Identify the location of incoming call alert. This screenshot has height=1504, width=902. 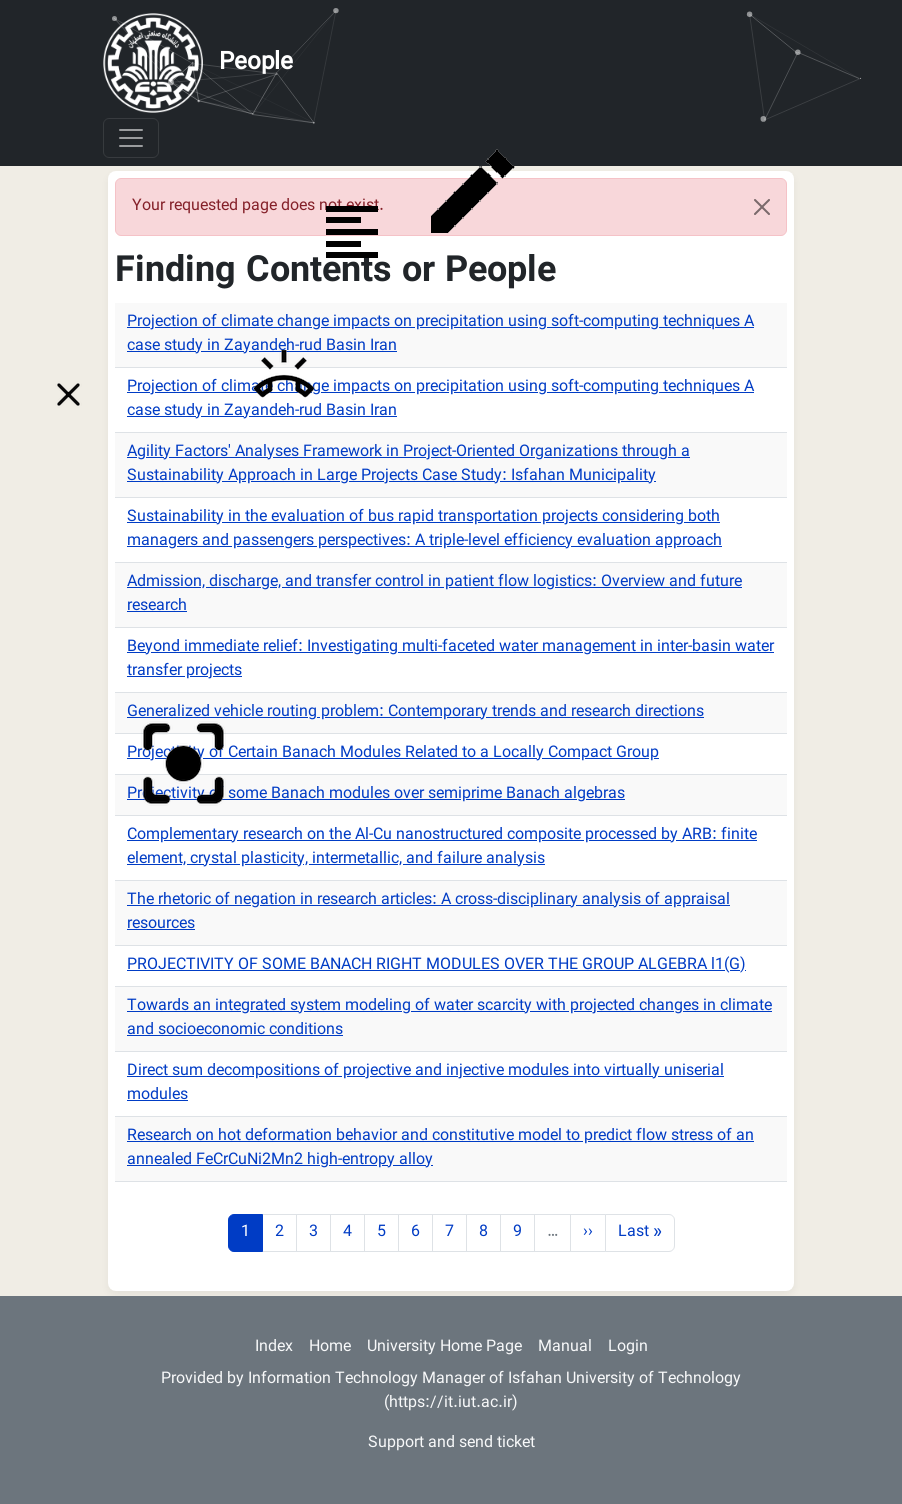
(284, 375).